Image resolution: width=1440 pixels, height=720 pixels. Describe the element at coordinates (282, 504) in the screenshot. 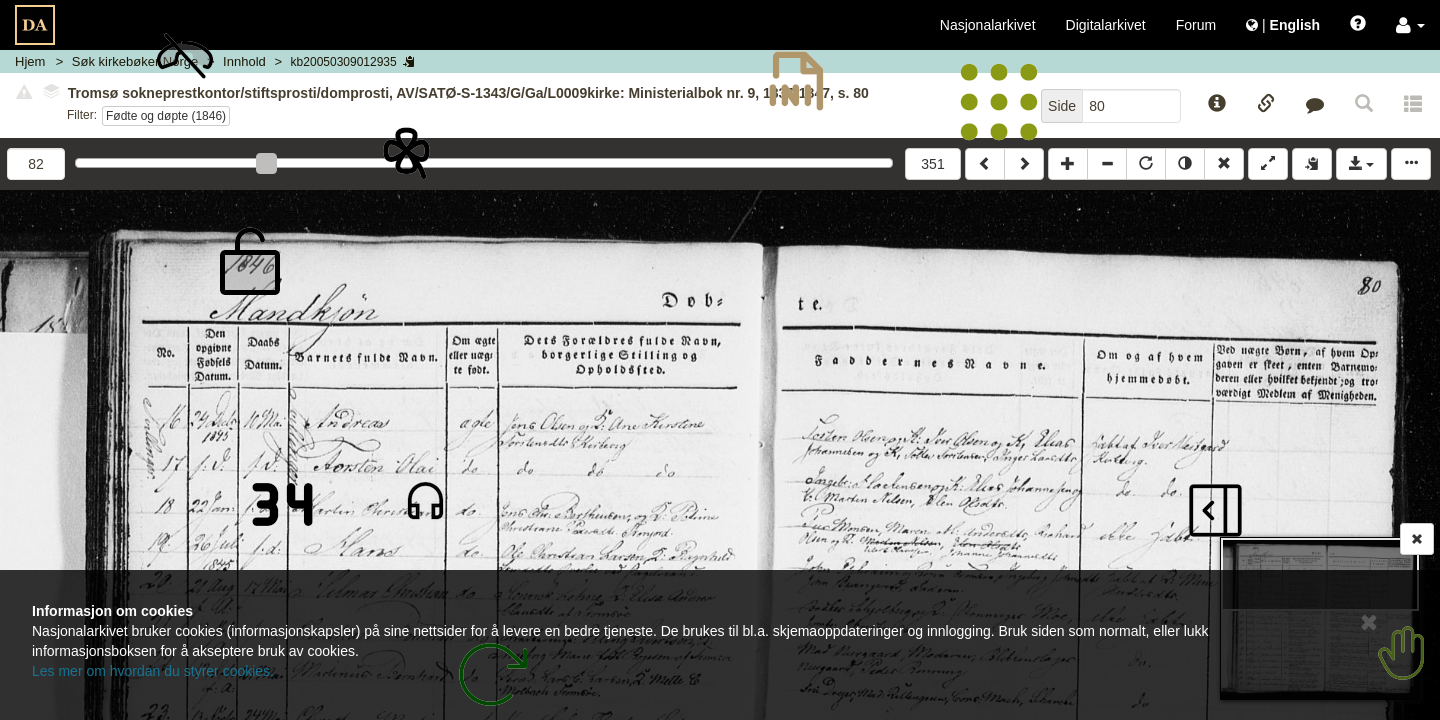

I see `indicates item number 34 in a list or sequence` at that location.